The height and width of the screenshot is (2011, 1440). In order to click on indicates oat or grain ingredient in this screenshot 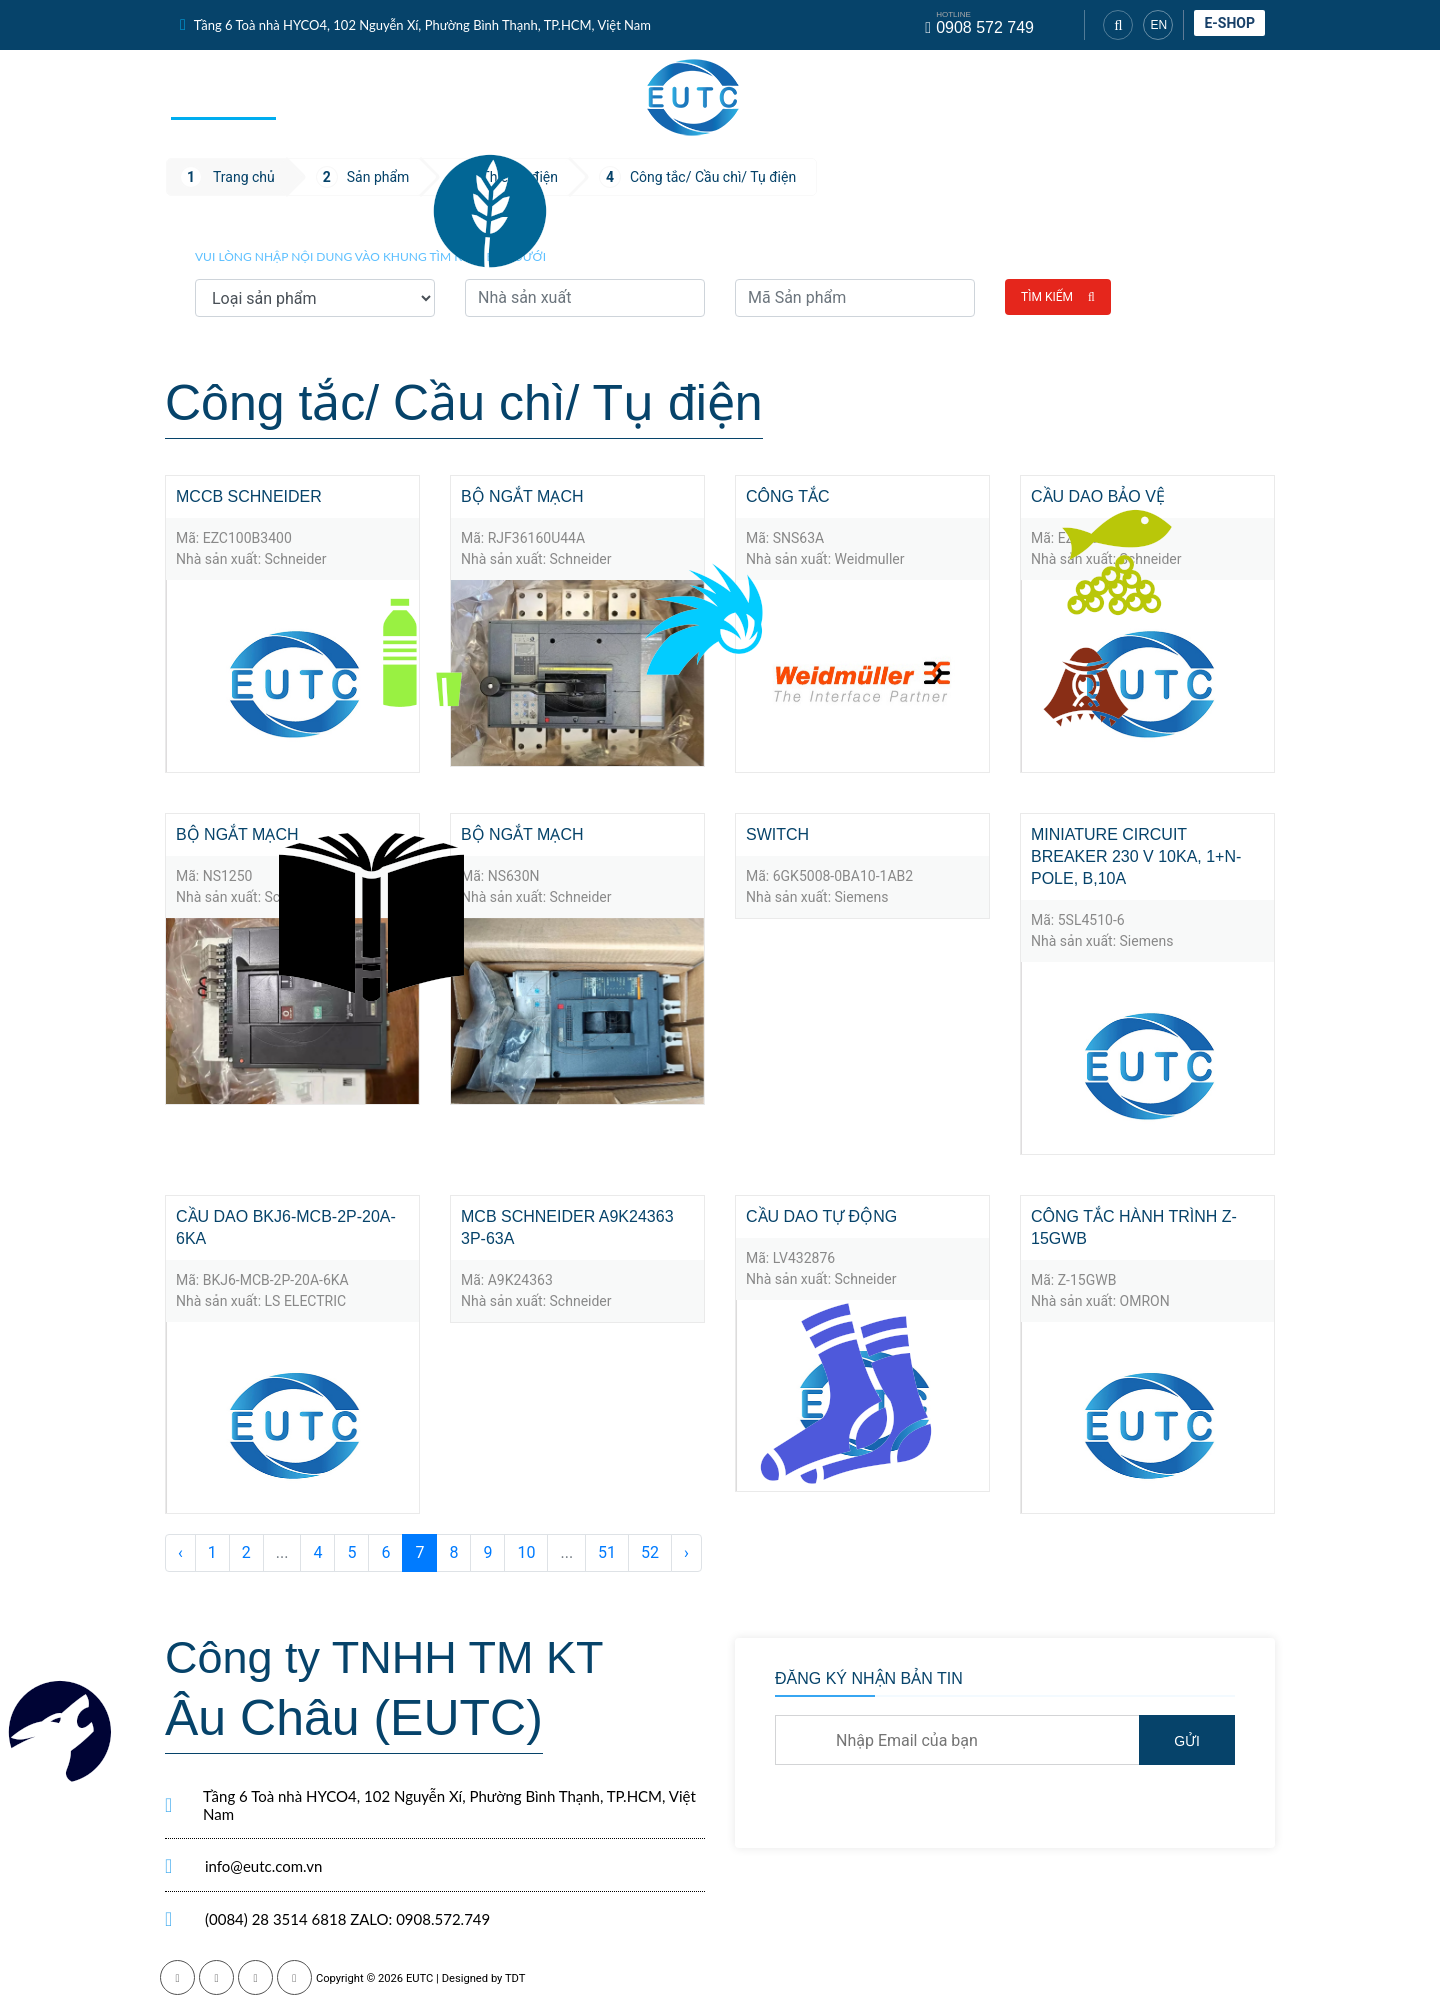, I will do `click(490, 210)`.